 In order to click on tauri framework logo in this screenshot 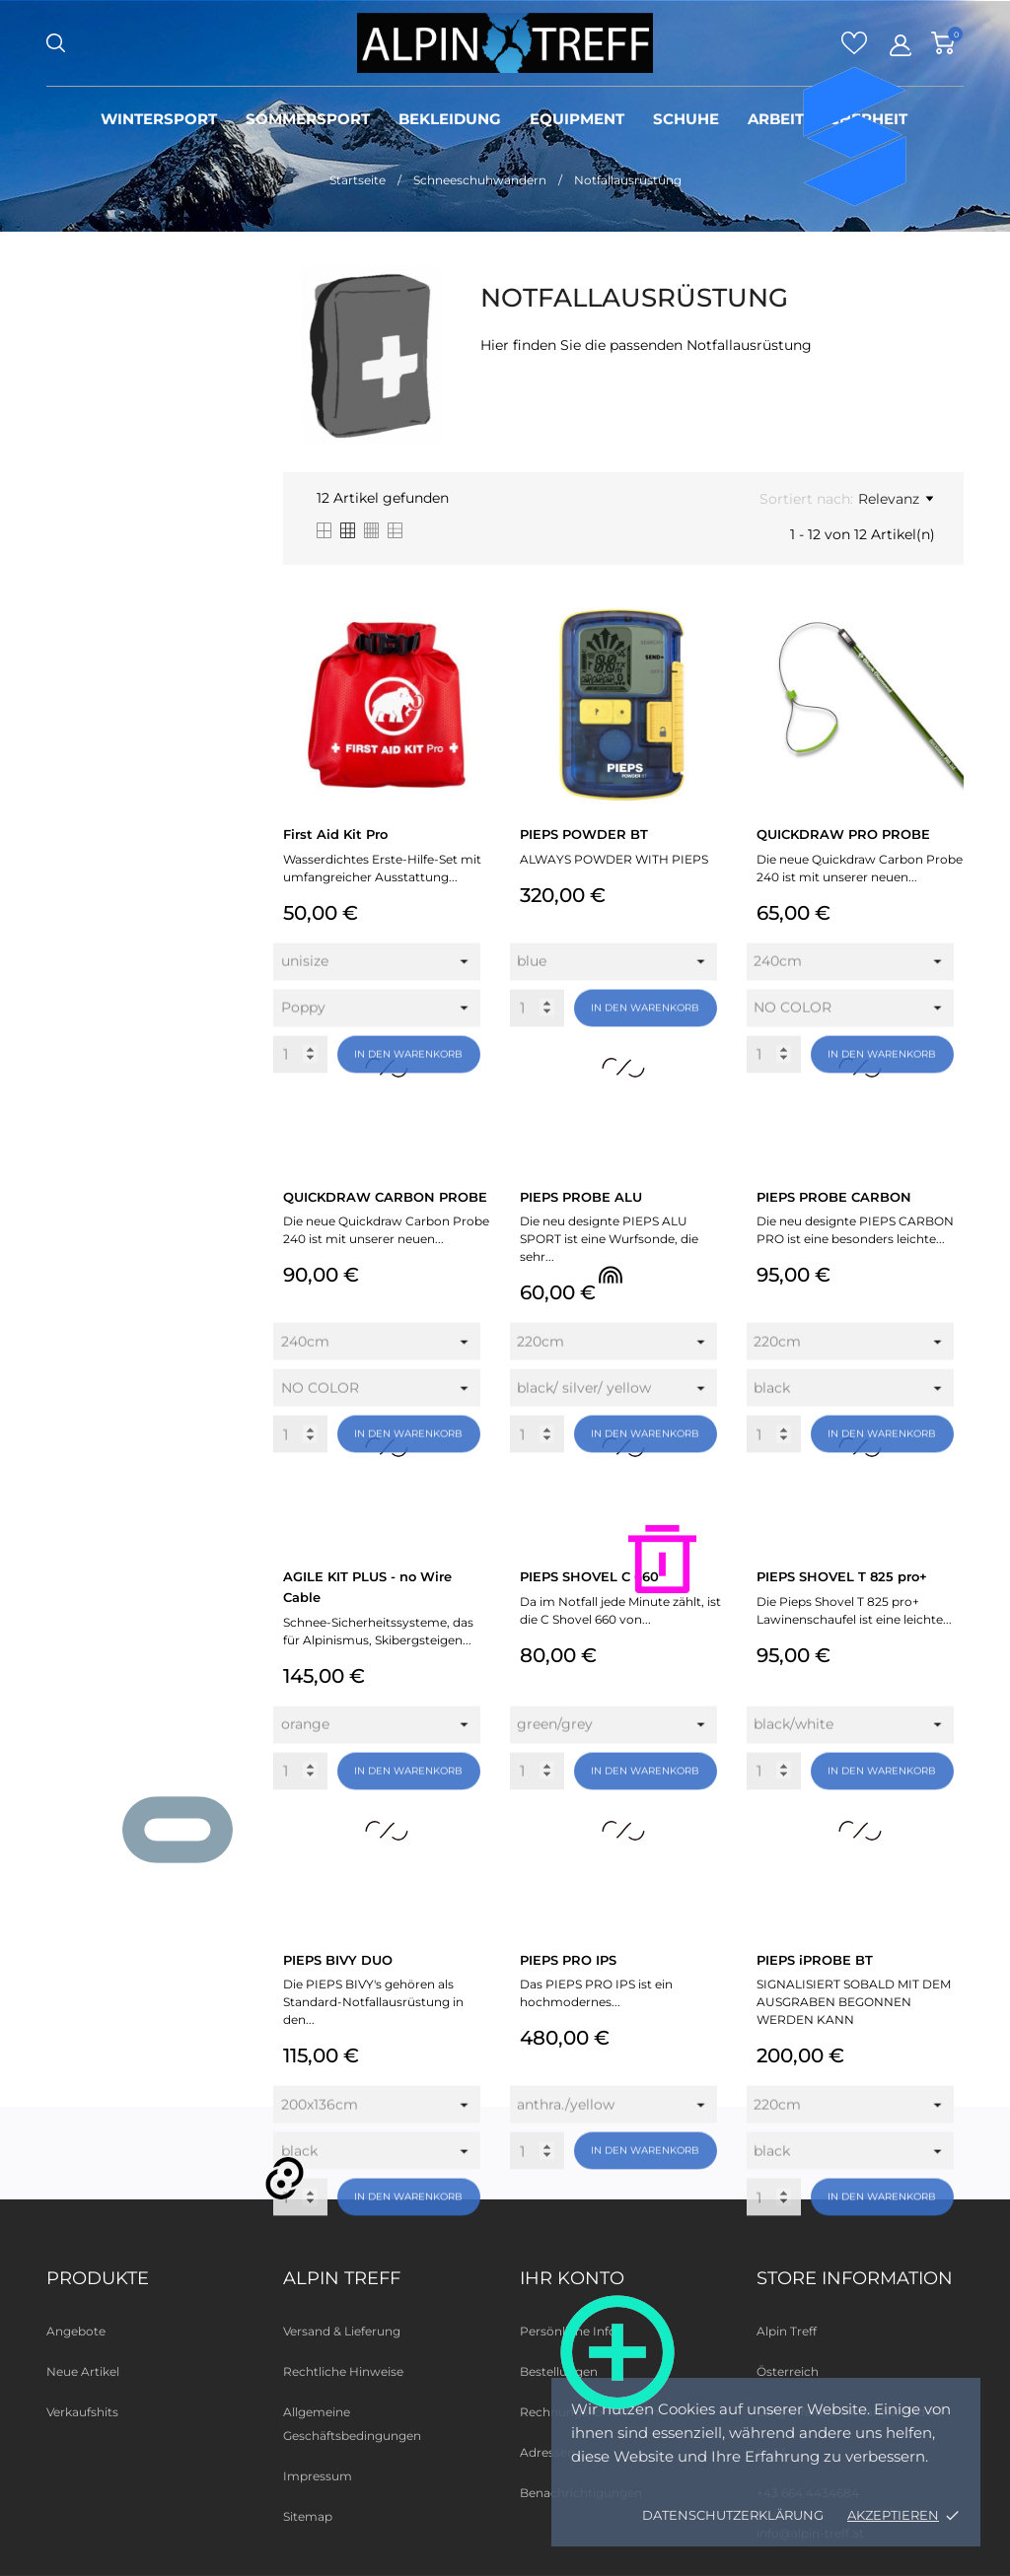, I will do `click(284, 2178)`.